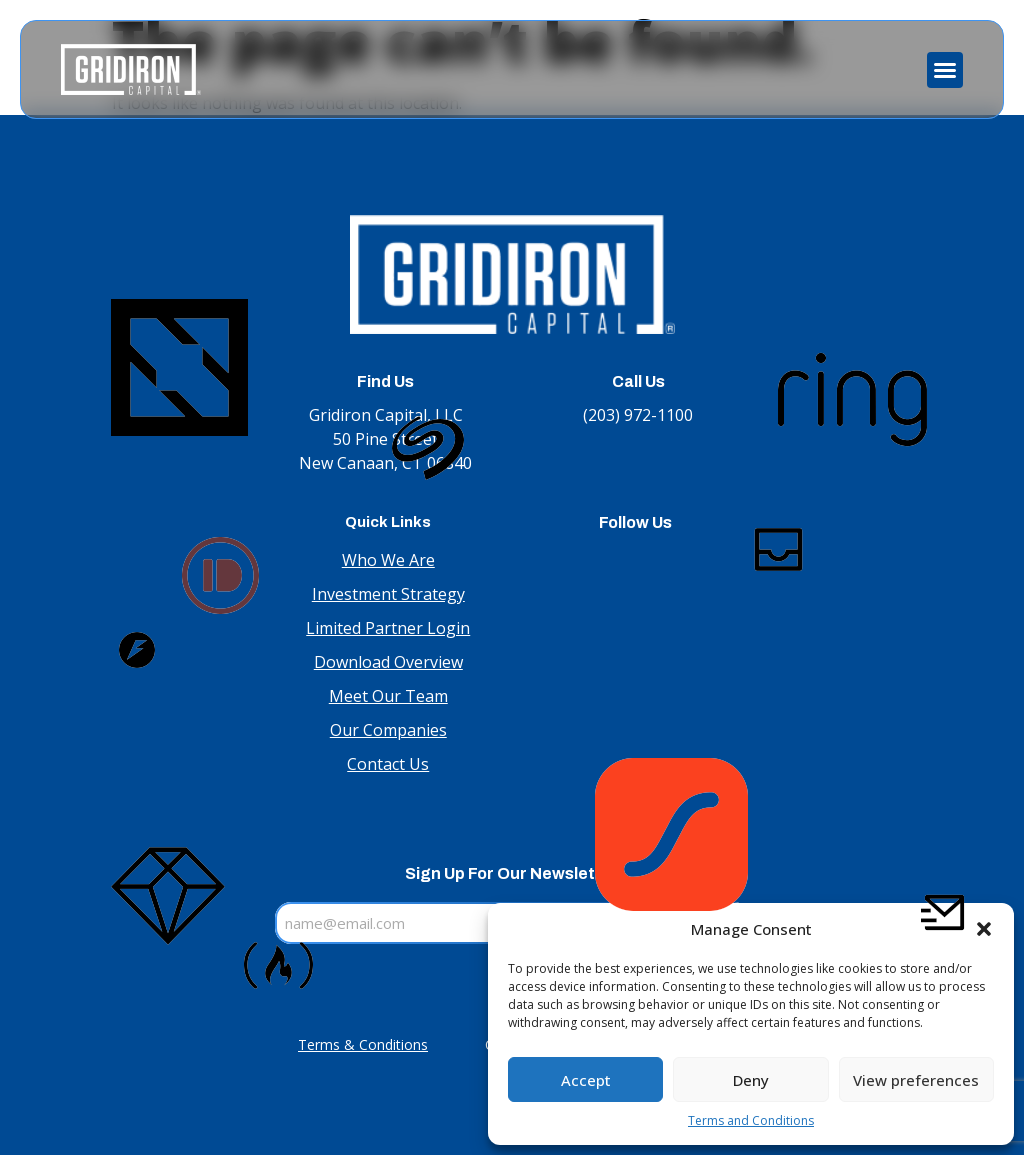 Image resolution: width=1024 pixels, height=1155 pixels. I want to click on seagate brand logo, so click(428, 448).